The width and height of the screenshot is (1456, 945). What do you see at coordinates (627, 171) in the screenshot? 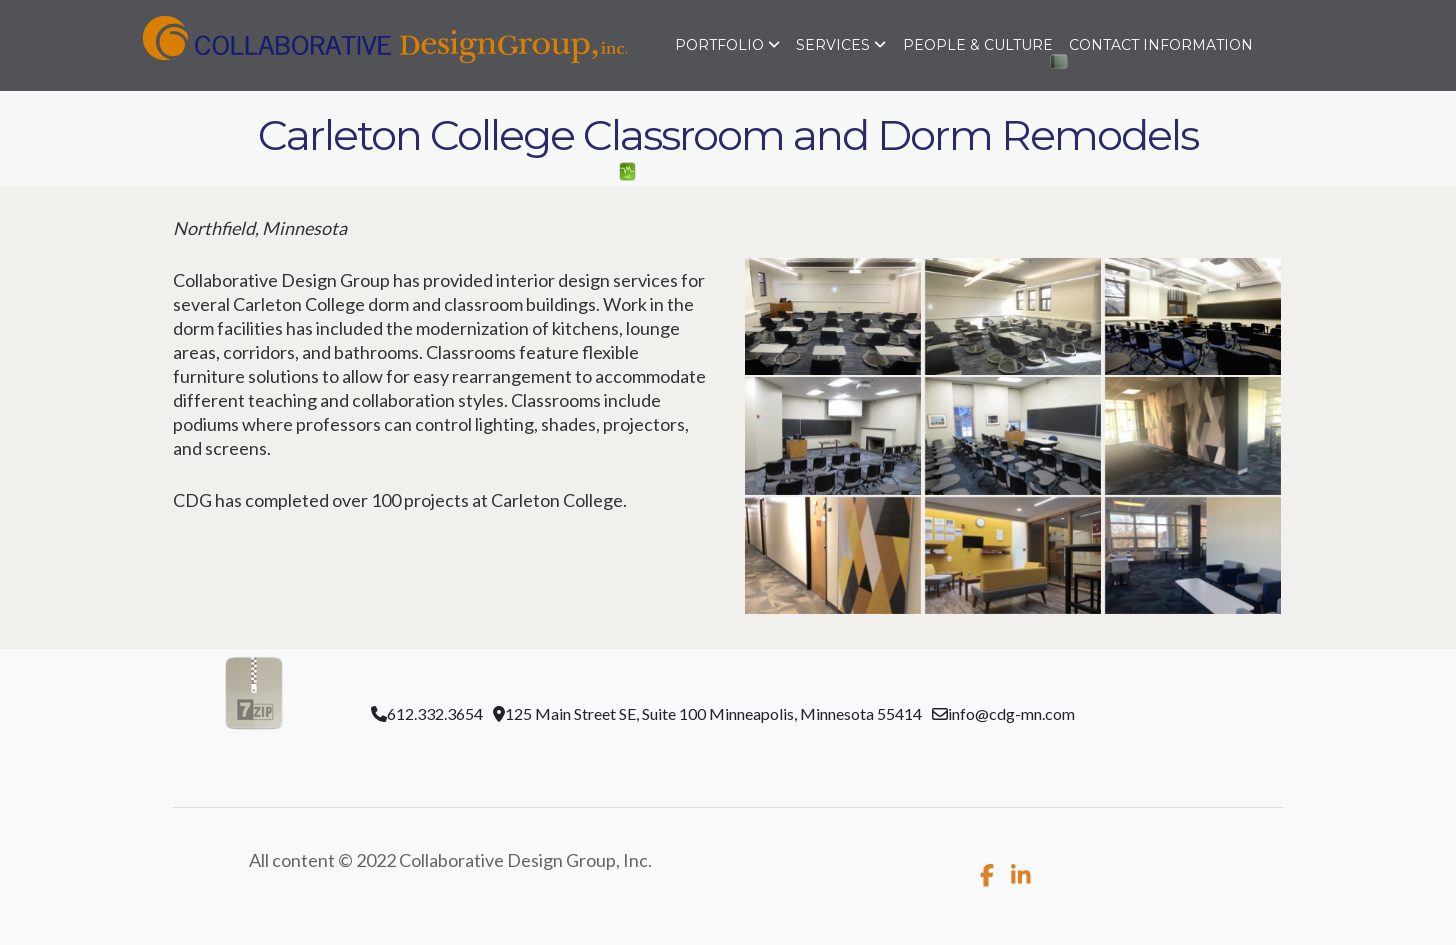
I see `virtualbox extension pack file` at bounding box center [627, 171].